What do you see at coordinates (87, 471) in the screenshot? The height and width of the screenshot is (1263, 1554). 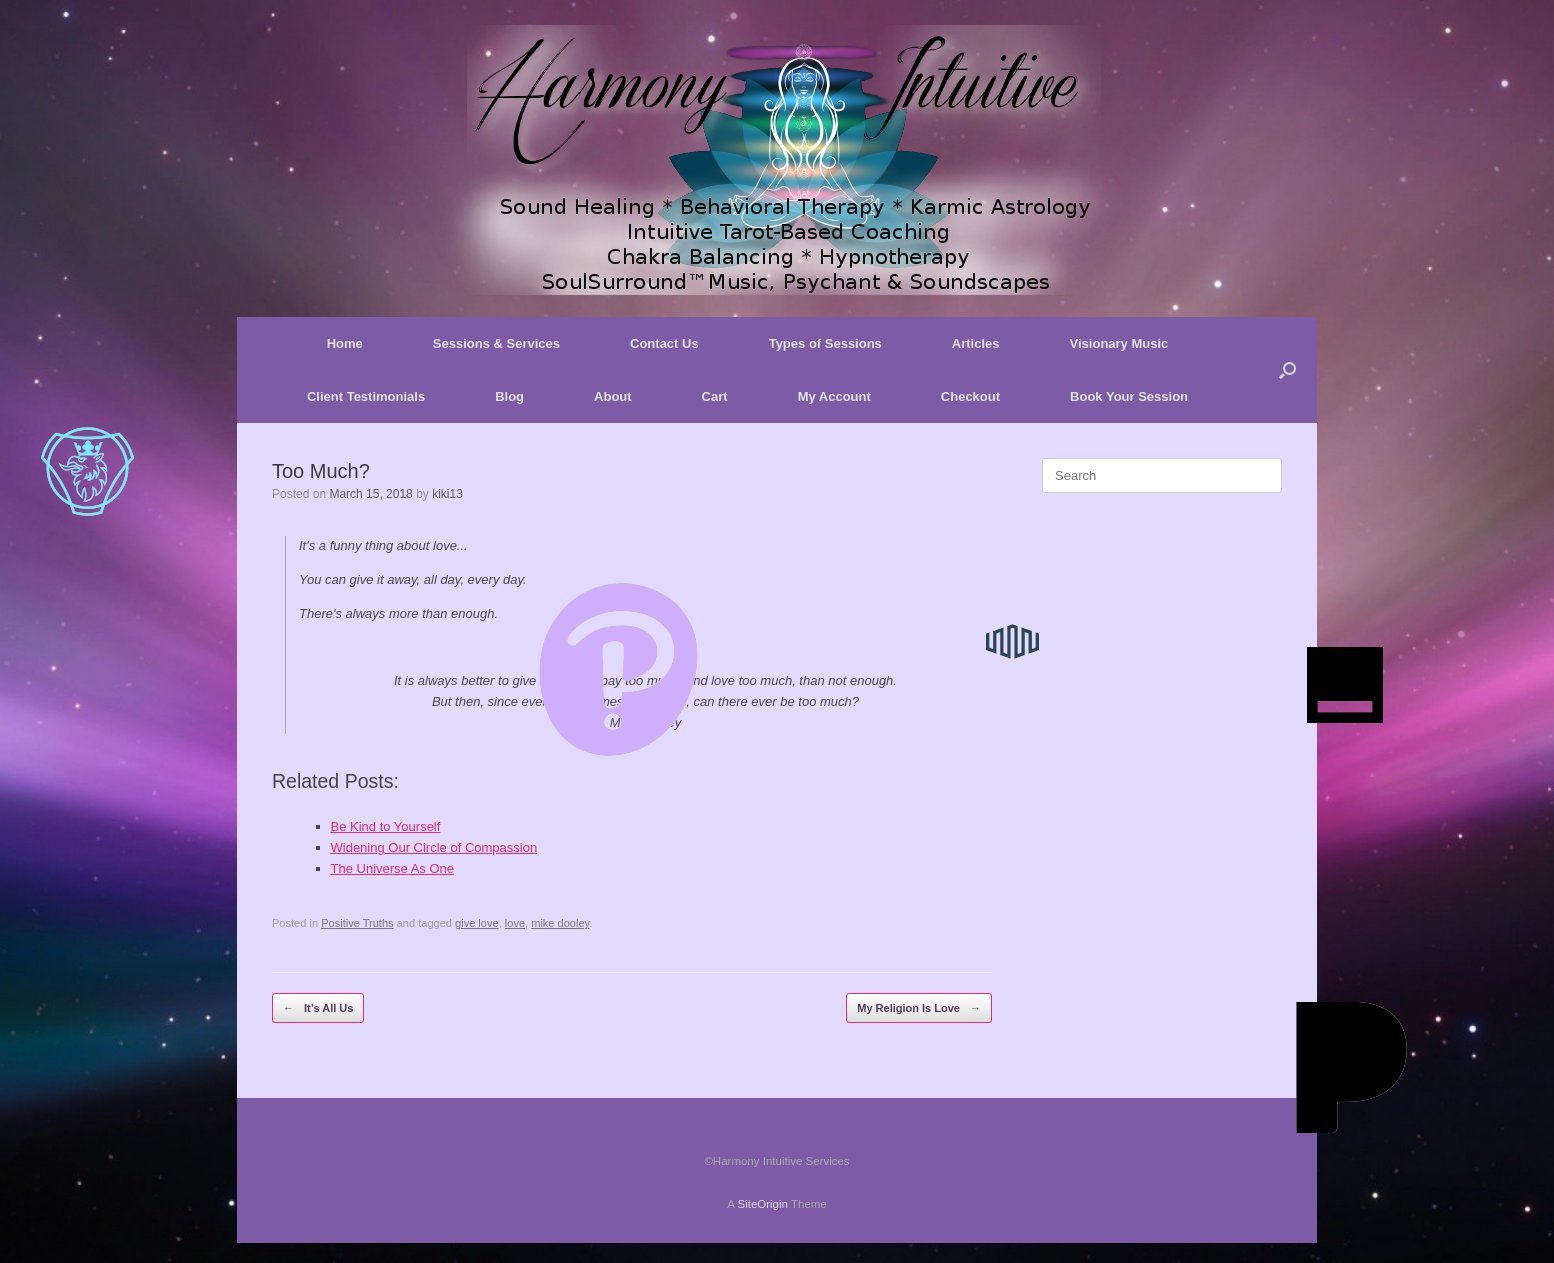 I see `scania brand logo` at bounding box center [87, 471].